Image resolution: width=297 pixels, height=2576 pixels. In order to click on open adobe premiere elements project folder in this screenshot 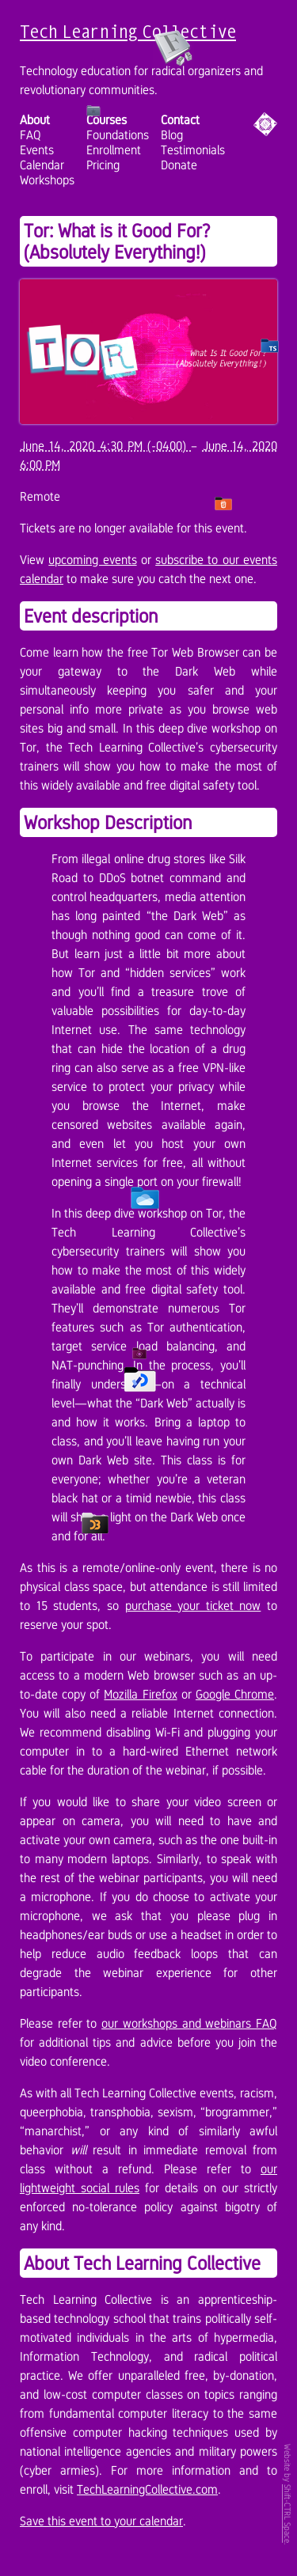, I will do `click(139, 1354)`.